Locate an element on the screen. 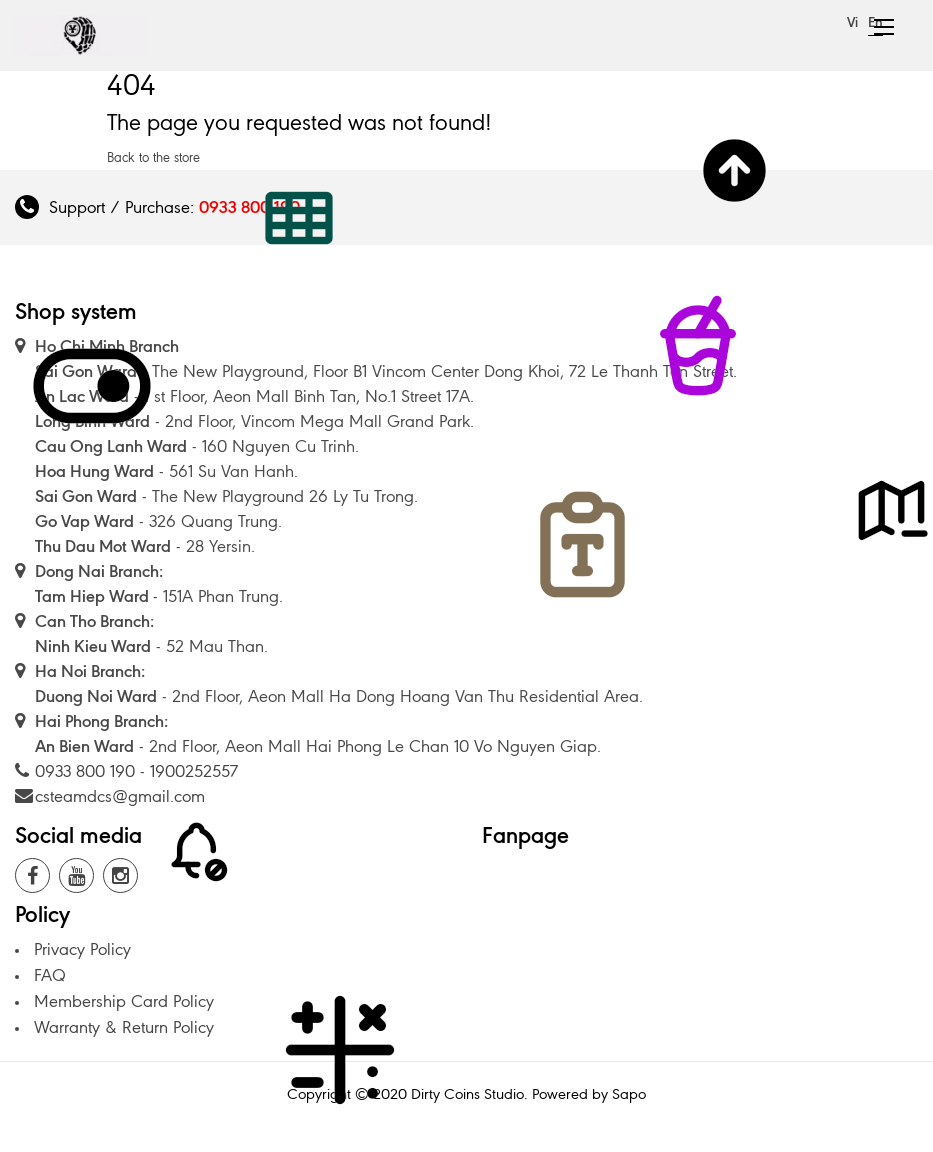  order bubble tea or drinks is located at coordinates (698, 348).